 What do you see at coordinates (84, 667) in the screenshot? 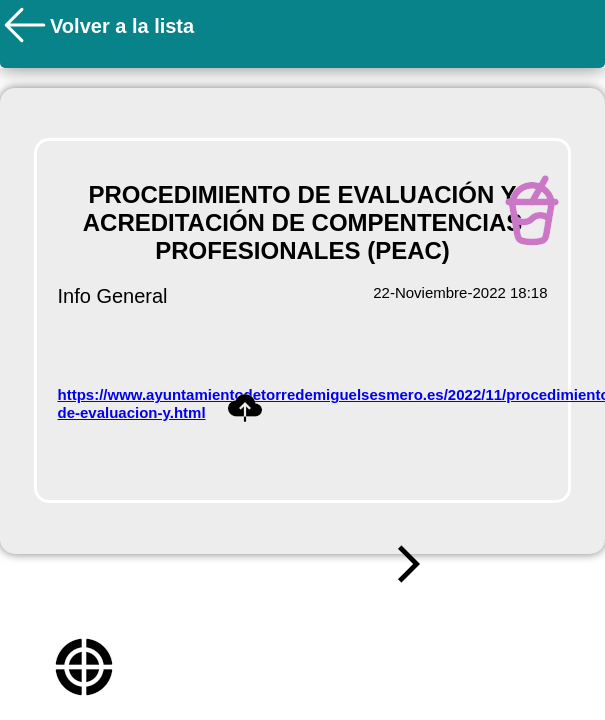
I see `view polar chart analytics` at bounding box center [84, 667].